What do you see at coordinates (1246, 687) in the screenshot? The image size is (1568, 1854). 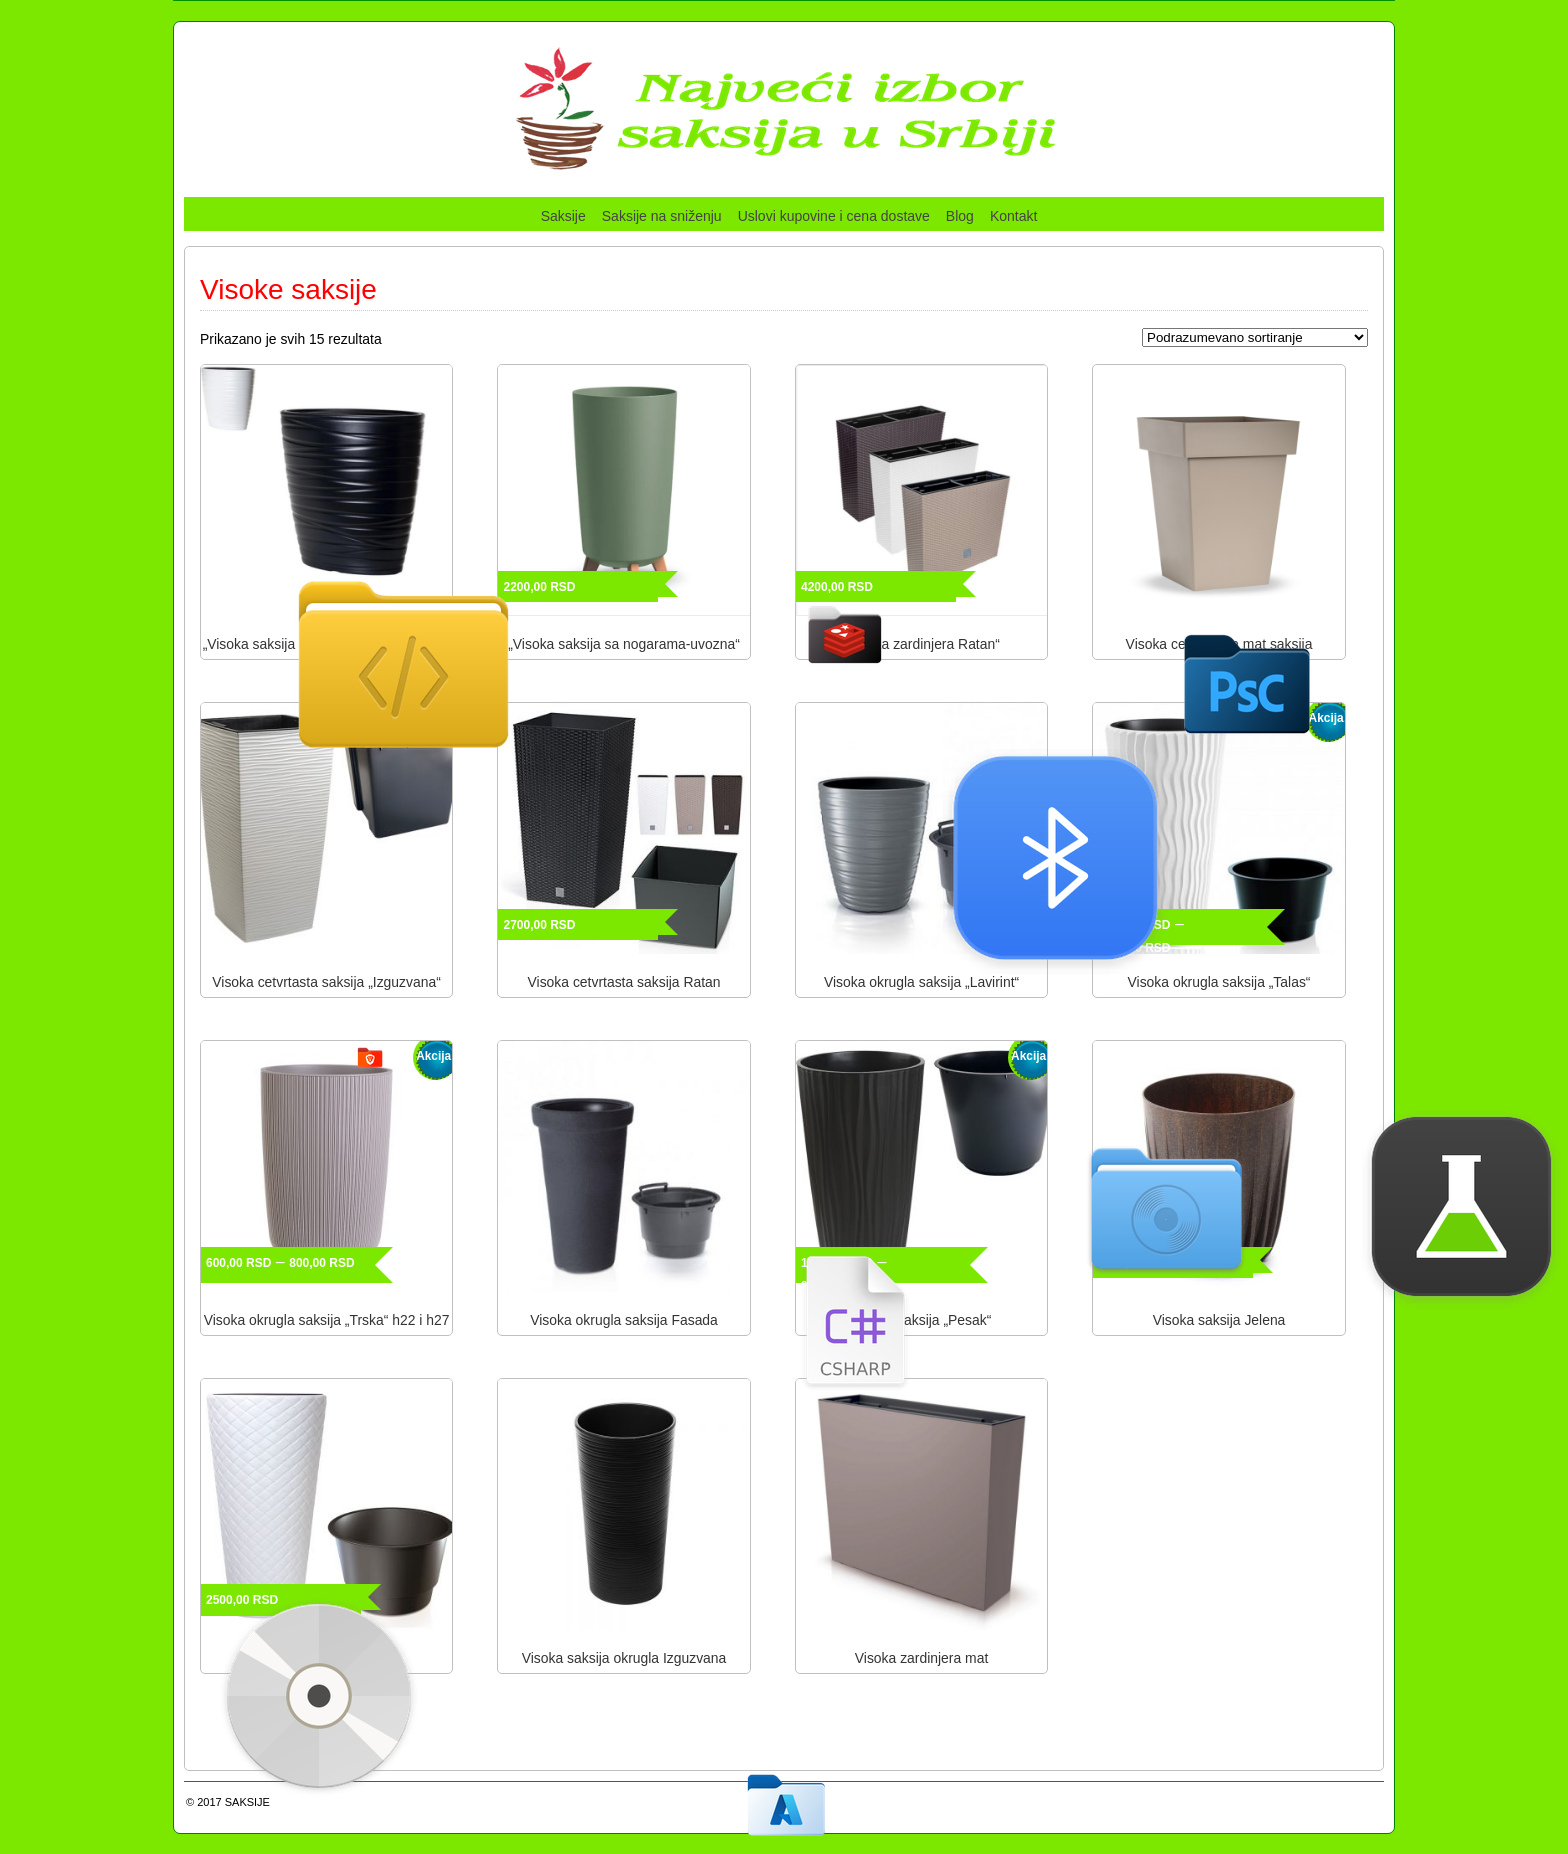 I see `open folder containing adobe photoshop classic files` at bounding box center [1246, 687].